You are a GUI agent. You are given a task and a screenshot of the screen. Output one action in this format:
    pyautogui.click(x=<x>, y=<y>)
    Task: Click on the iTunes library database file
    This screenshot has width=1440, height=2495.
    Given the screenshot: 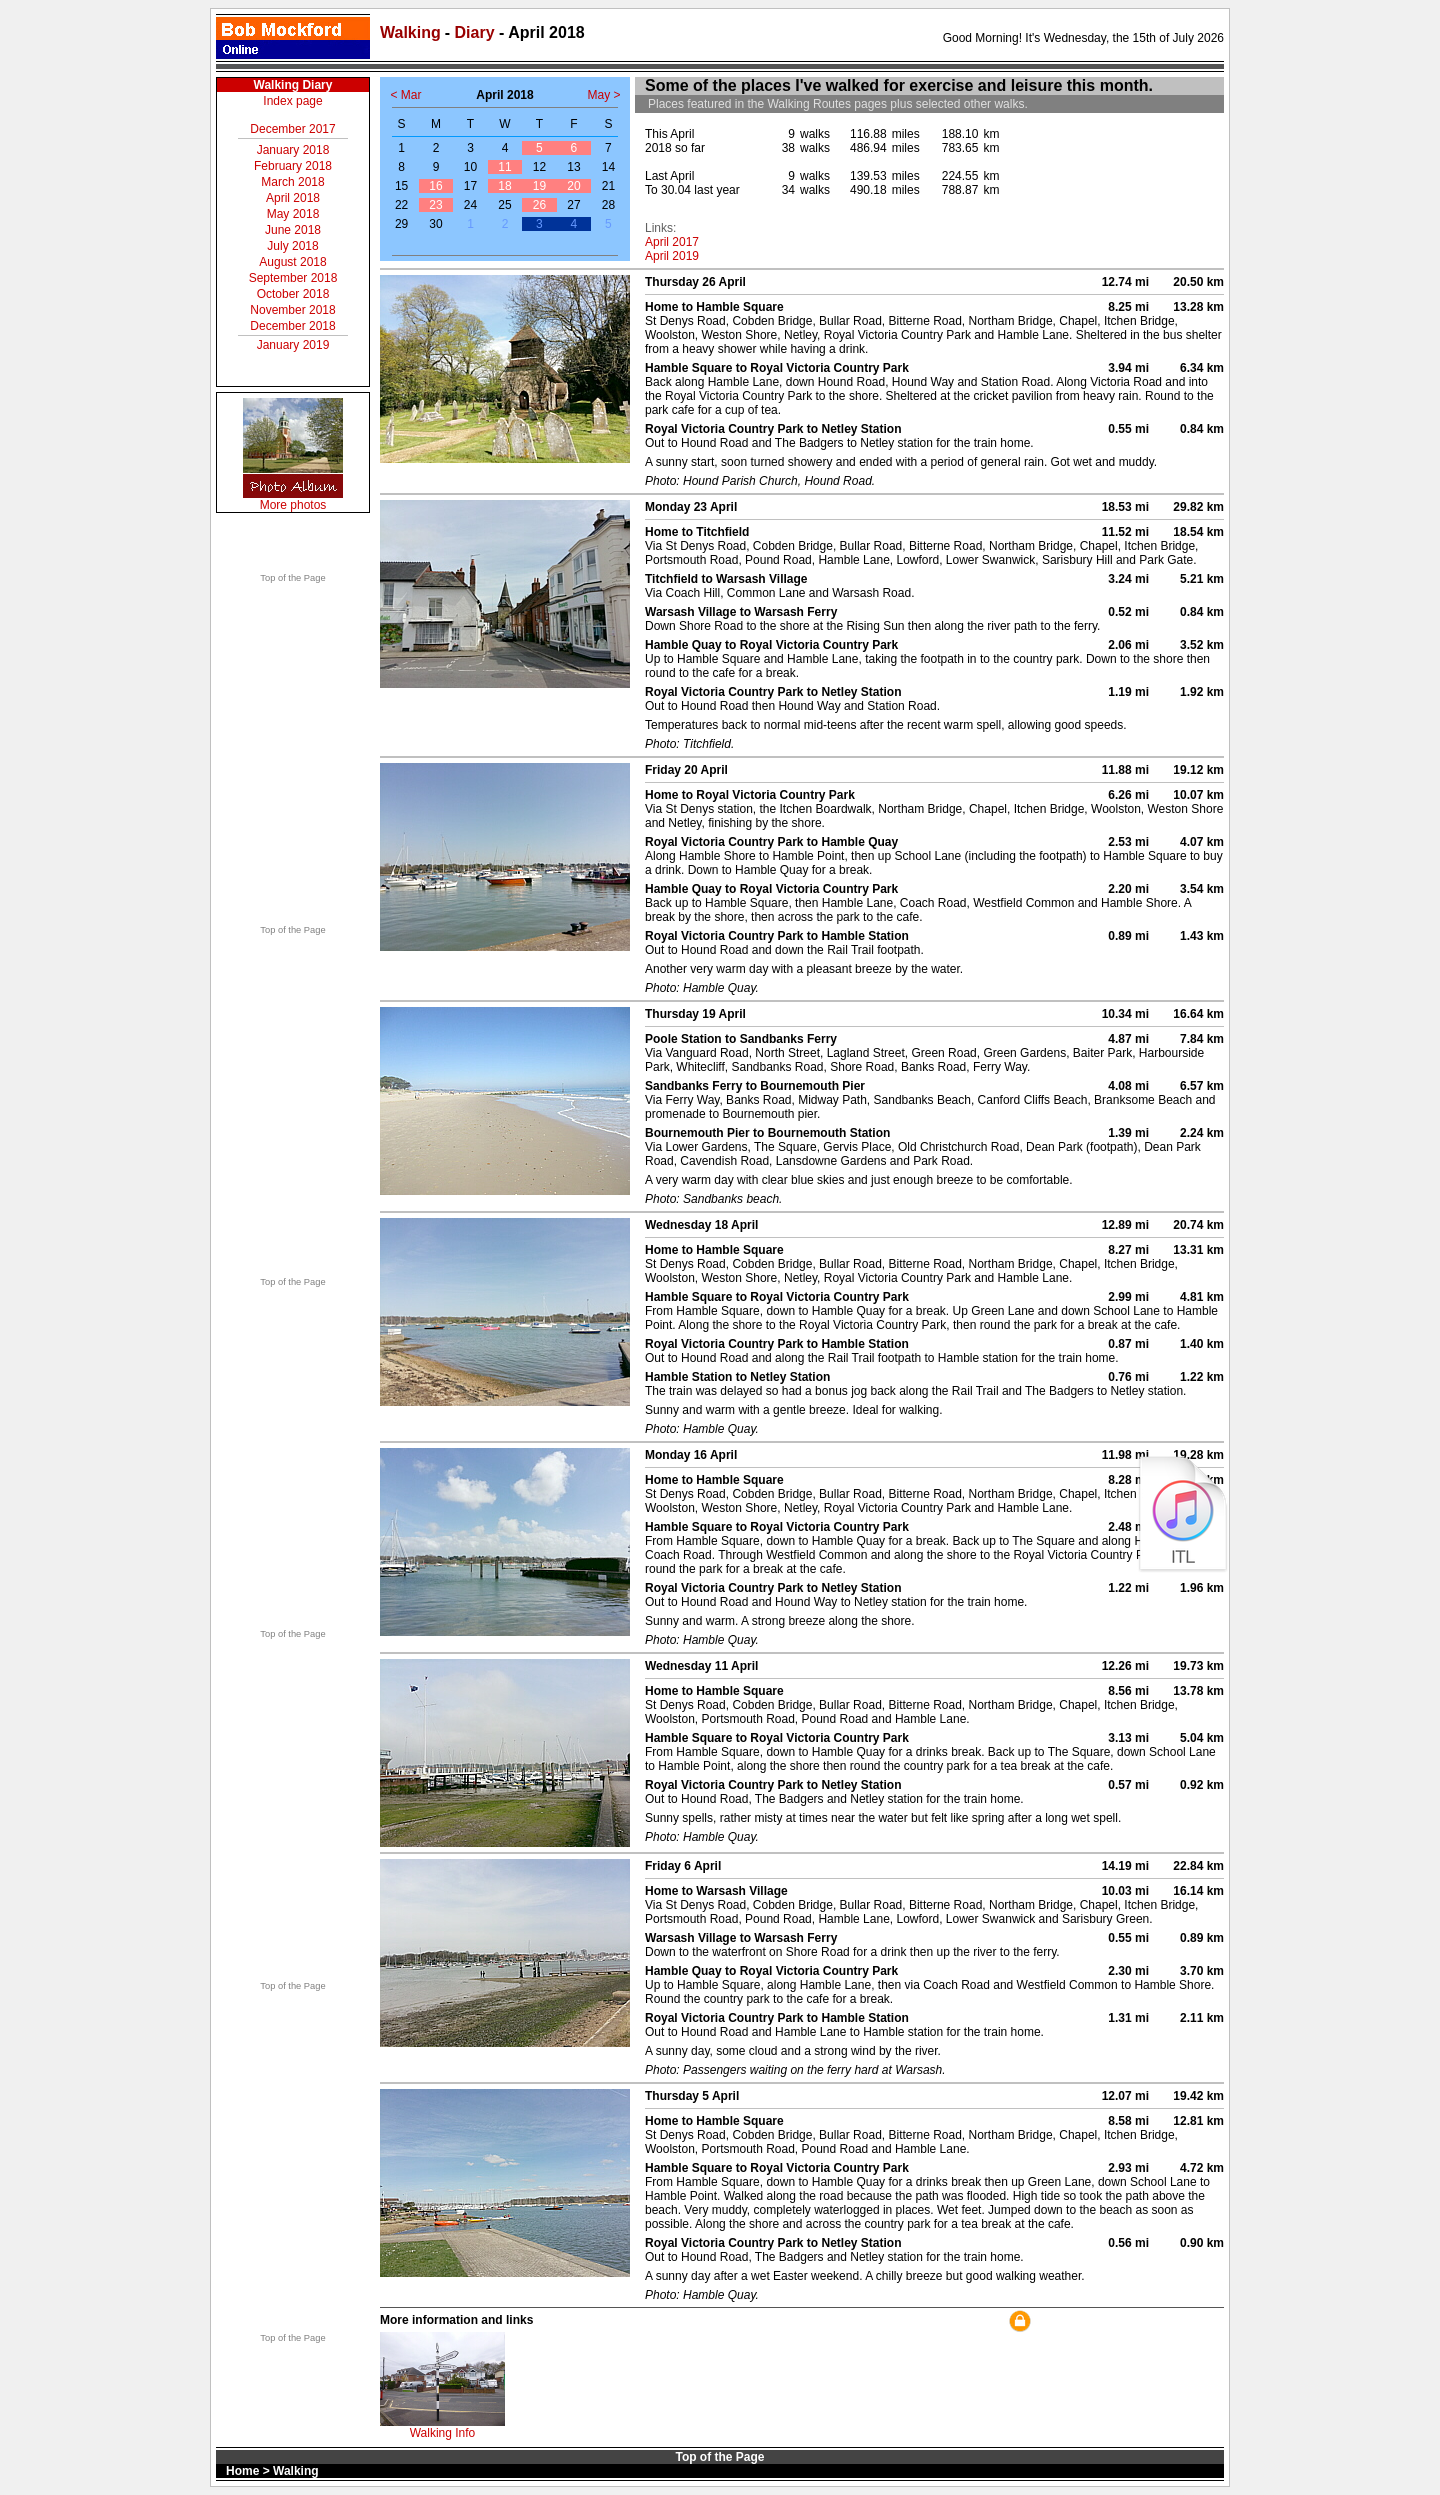 What is the action you would take?
    pyautogui.click(x=1183, y=1516)
    